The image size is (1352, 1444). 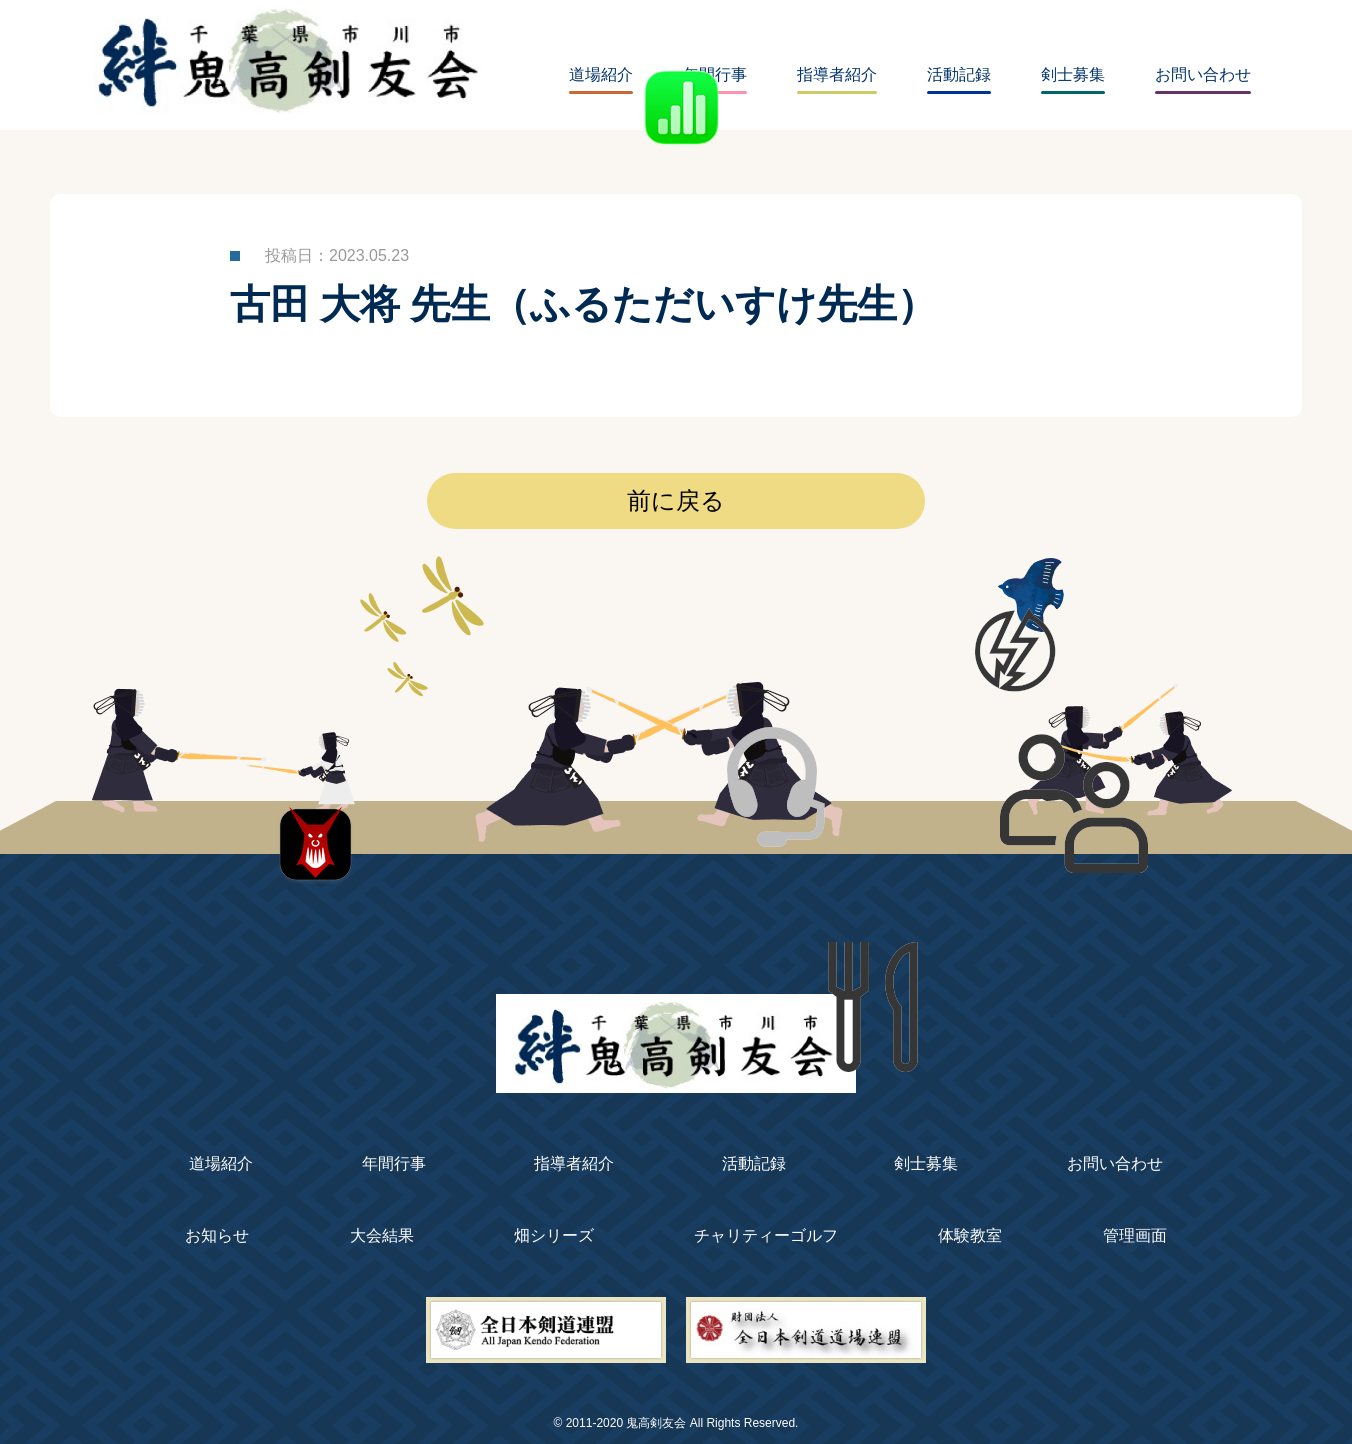 I want to click on thunderbolt port or connection status, so click(x=1015, y=651).